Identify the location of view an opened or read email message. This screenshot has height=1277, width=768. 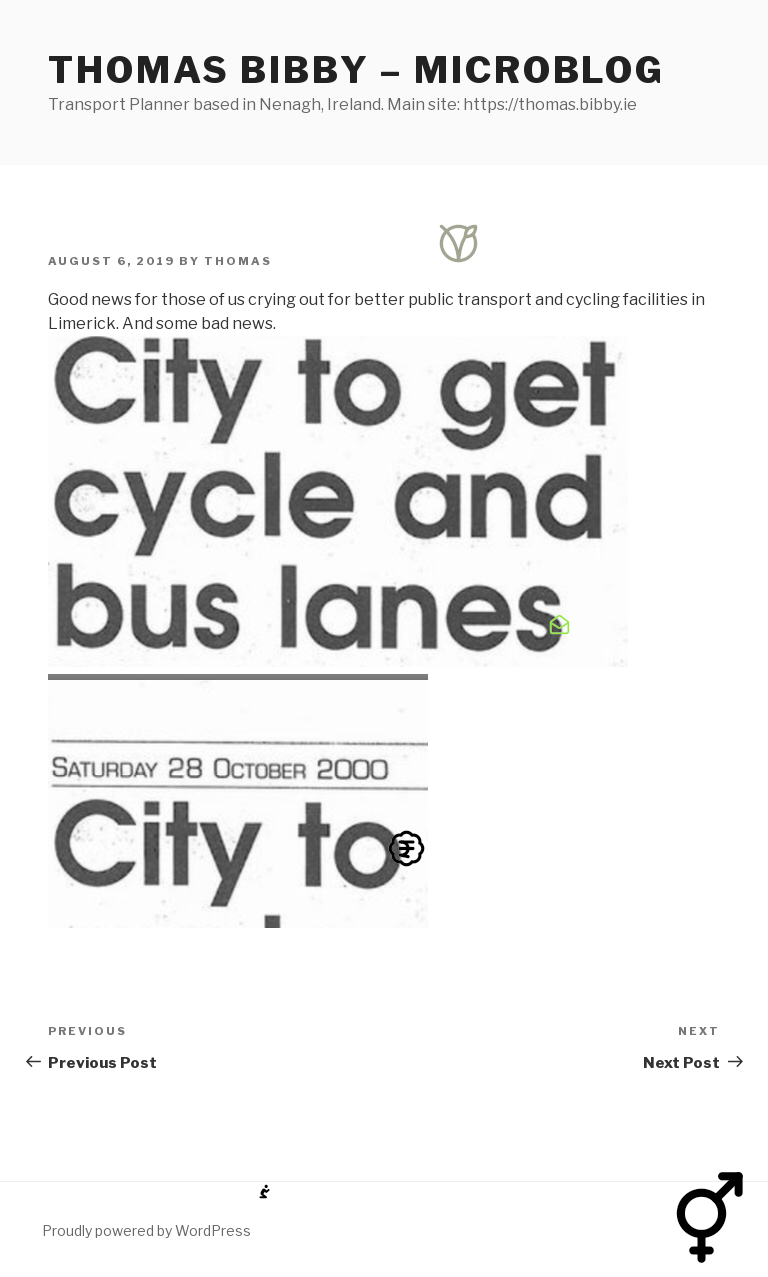
(559, 624).